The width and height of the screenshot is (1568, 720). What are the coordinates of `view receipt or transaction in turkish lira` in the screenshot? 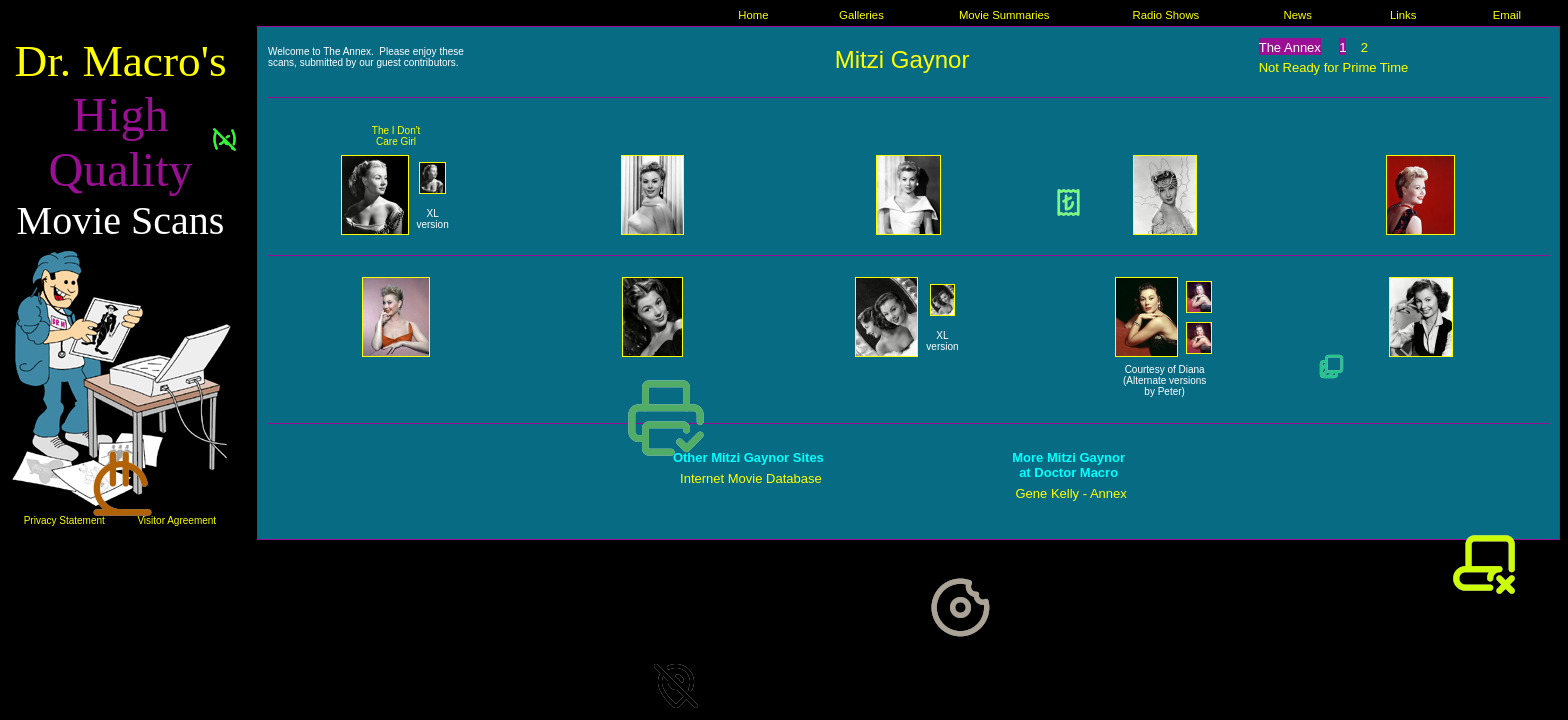 It's located at (1068, 202).